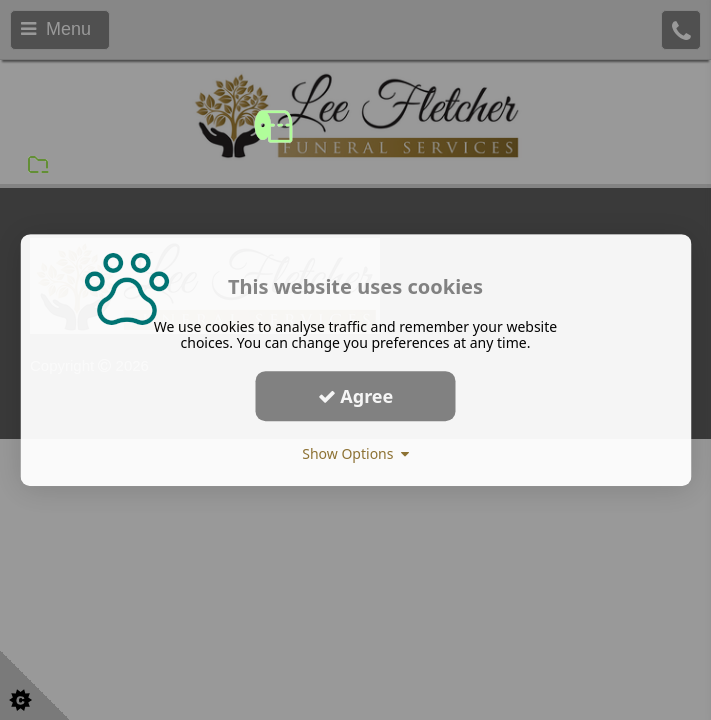  I want to click on bathroom or restroom location indicator, so click(273, 126).